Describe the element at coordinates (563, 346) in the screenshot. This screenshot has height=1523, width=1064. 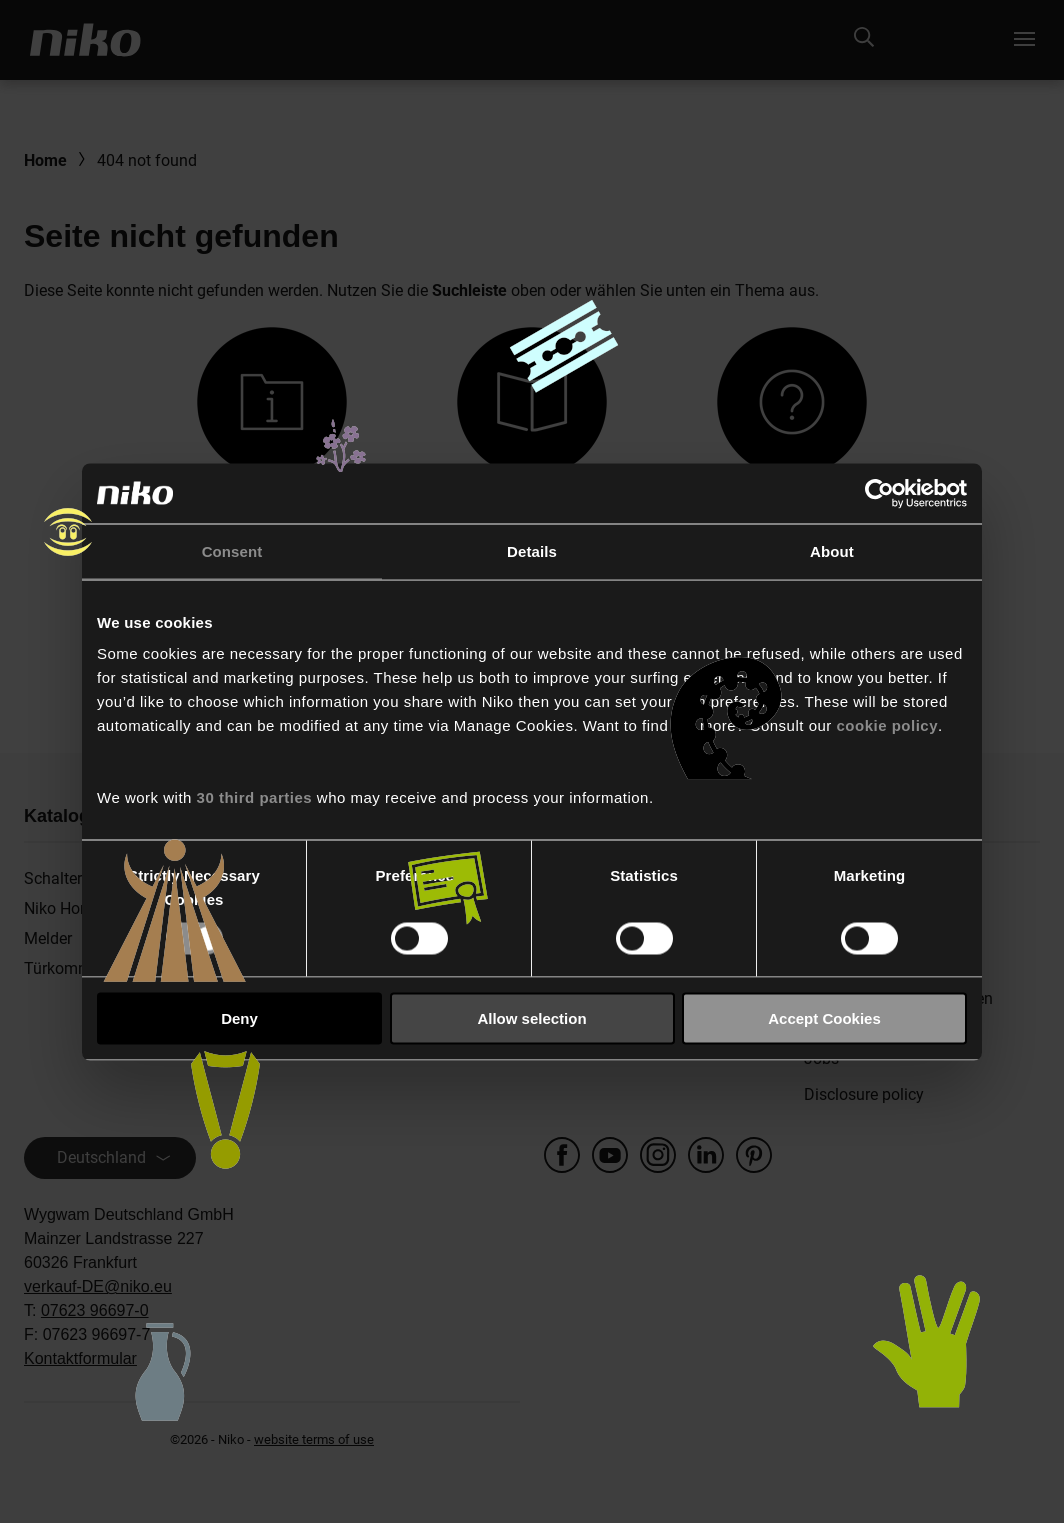
I see `razor blade tool or cutting implement` at that location.